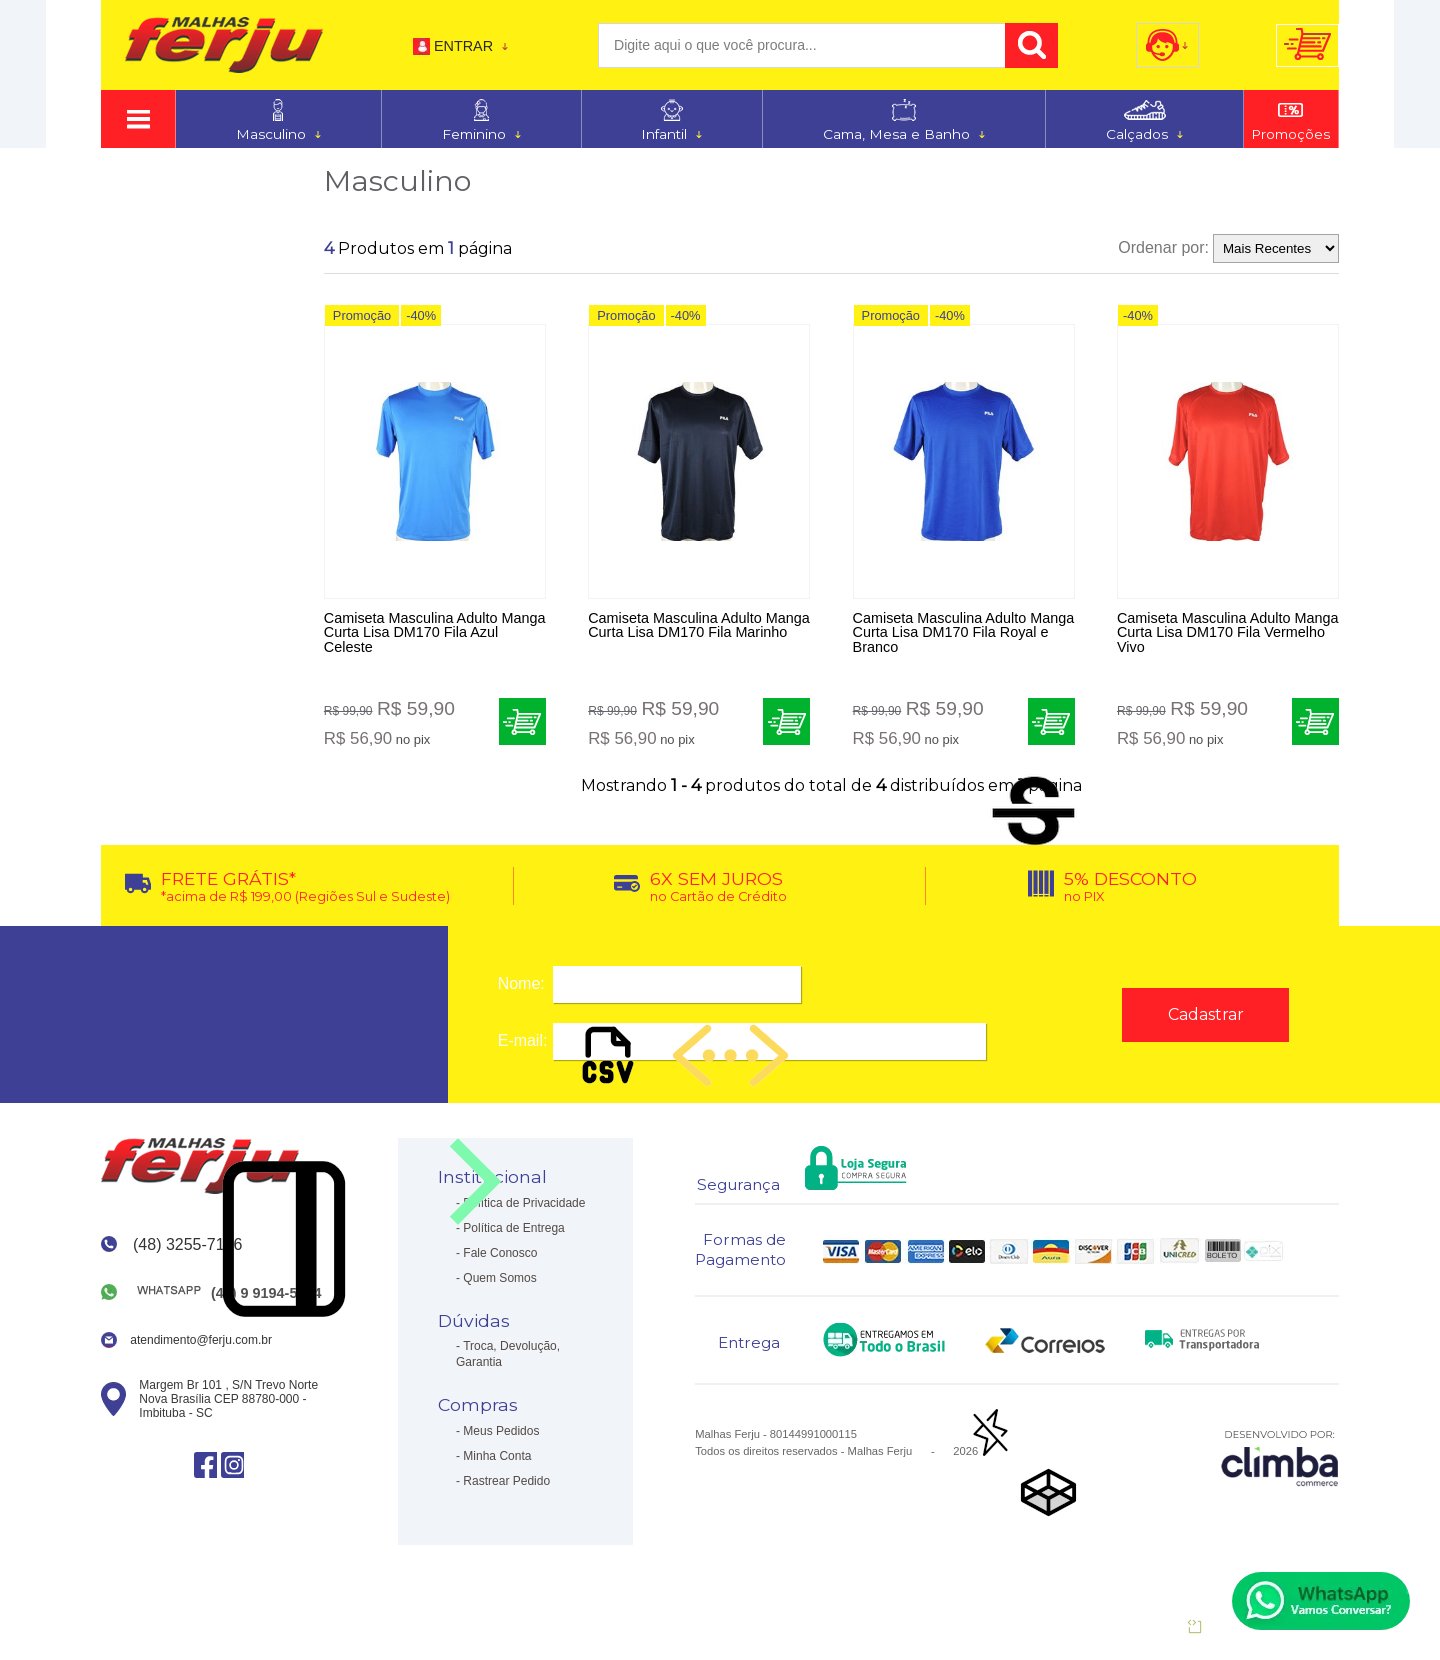  What do you see at coordinates (1048, 1492) in the screenshot?
I see `open CodePen profile or projects` at bounding box center [1048, 1492].